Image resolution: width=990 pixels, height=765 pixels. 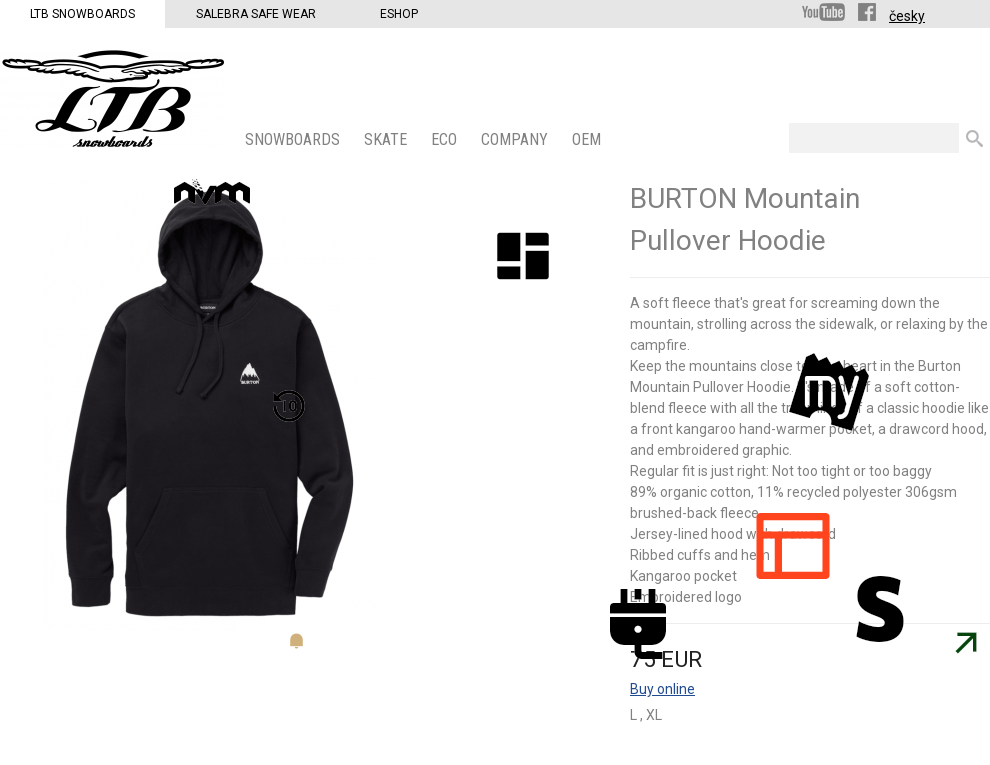 What do you see at coordinates (880, 609) in the screenshot?
I see `stripe payment integration` at bounding box center [880, 609].